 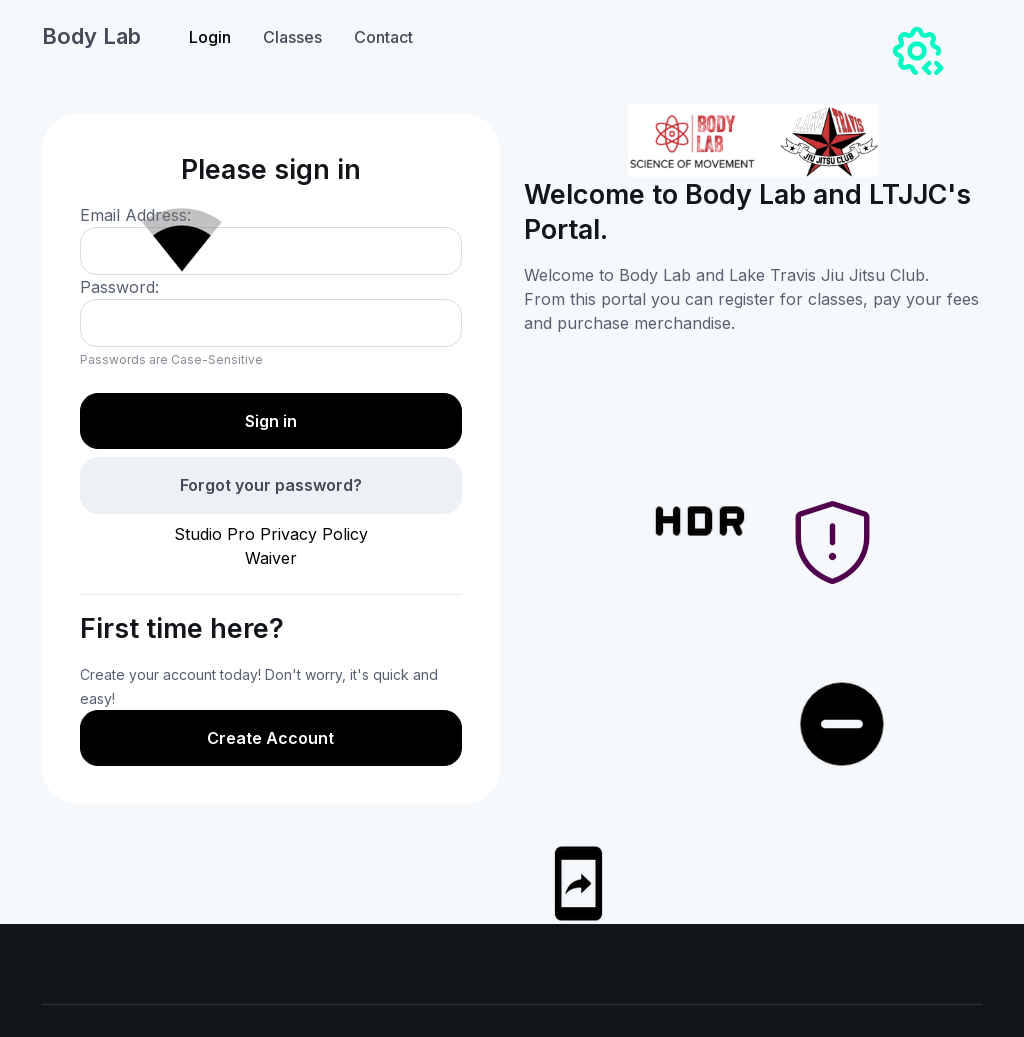 What do you see at coordinates (700, 521) in the screenshot?
I see `enable HDR mode for photos` at bounding box center [700, 521].